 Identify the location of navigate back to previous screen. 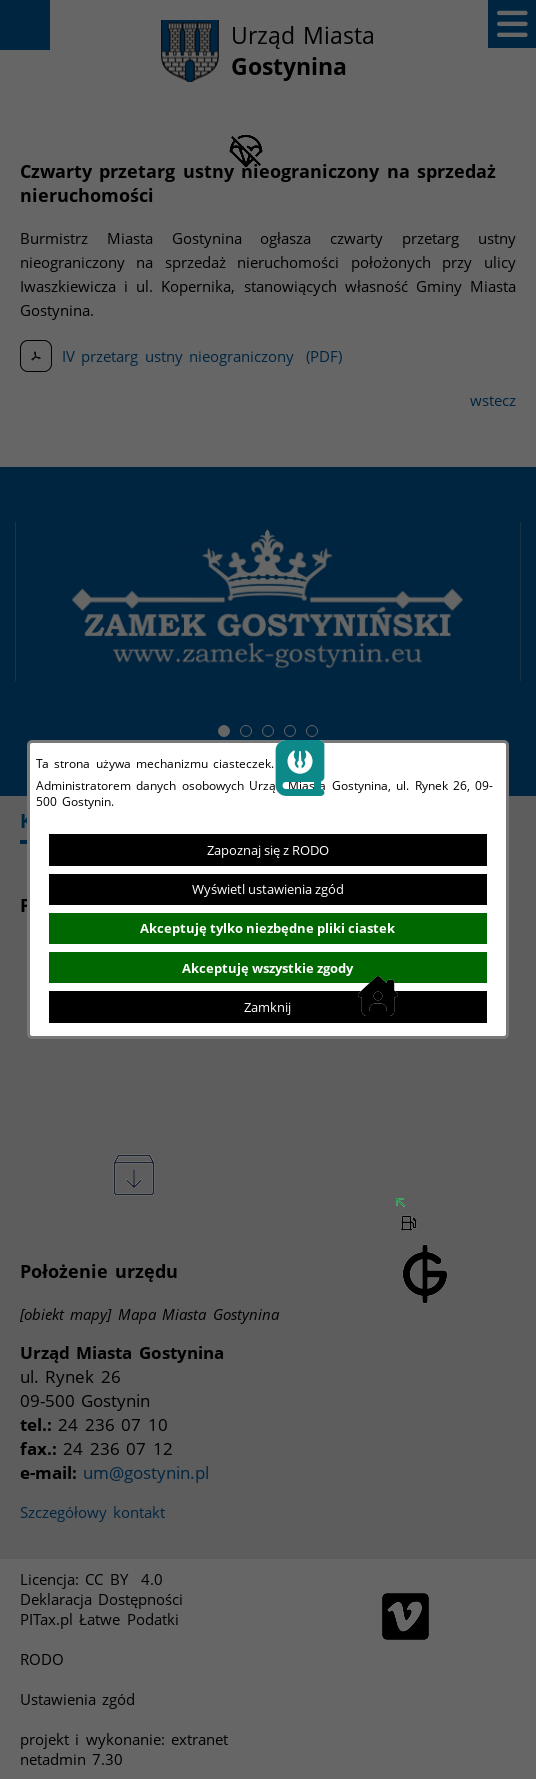
(400, 1202).